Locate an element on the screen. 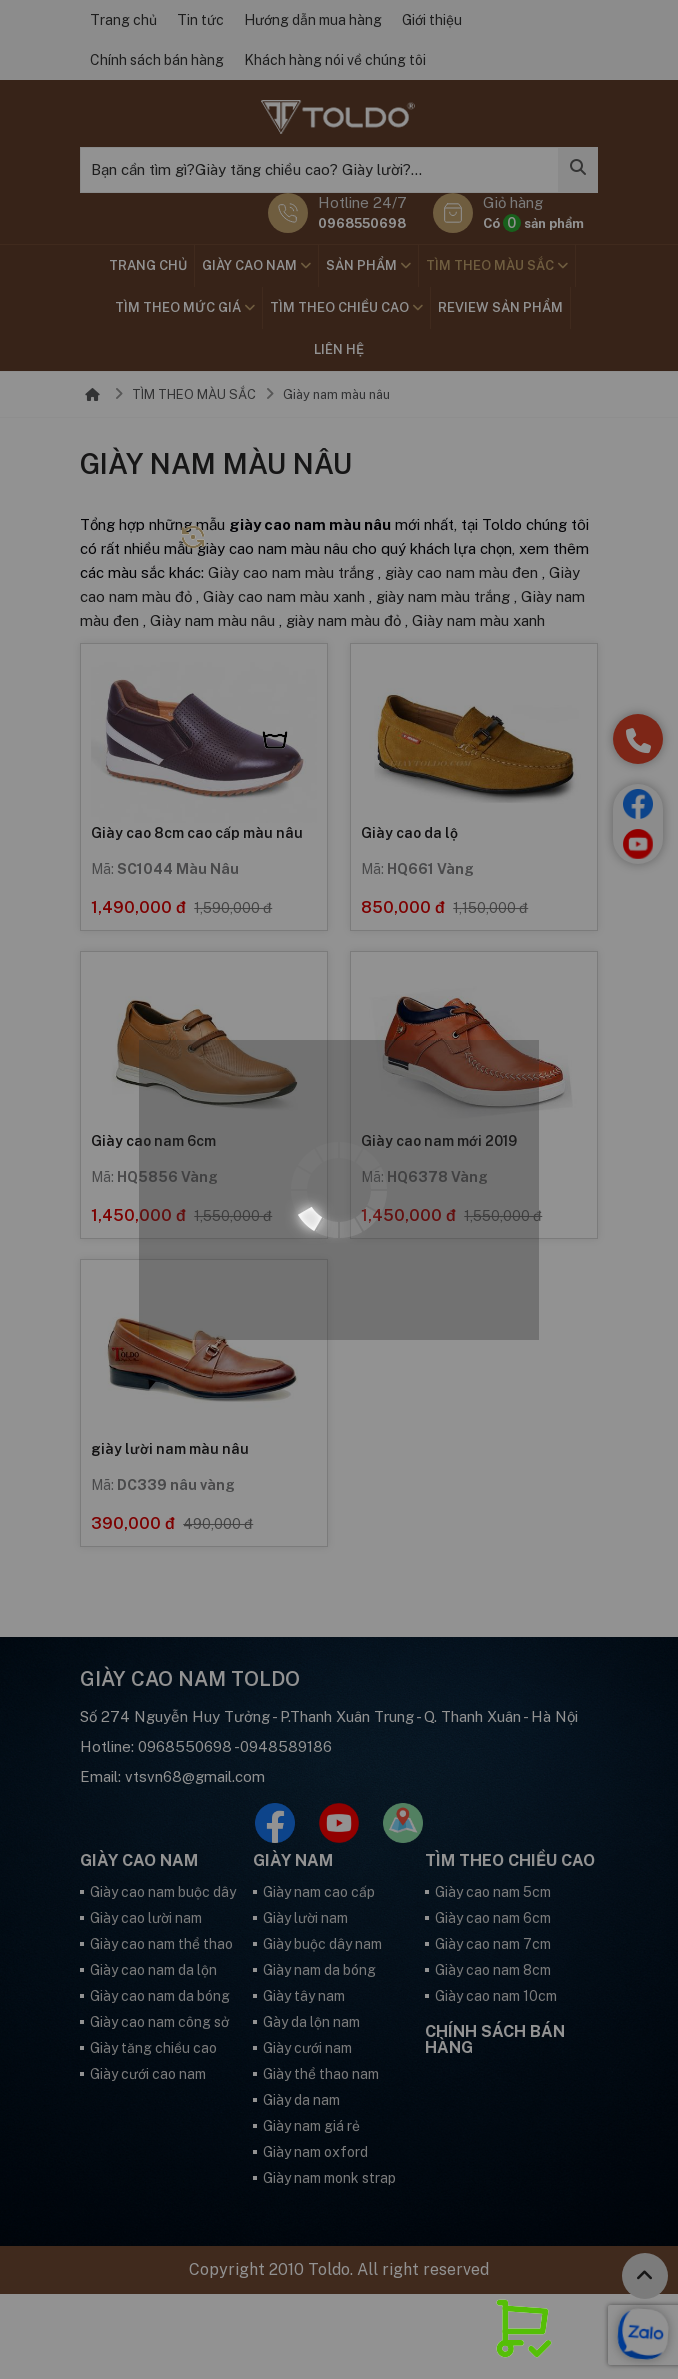 The image size is (678, 2379). wash or laundry care instructions is located at coordinates (275, 740).